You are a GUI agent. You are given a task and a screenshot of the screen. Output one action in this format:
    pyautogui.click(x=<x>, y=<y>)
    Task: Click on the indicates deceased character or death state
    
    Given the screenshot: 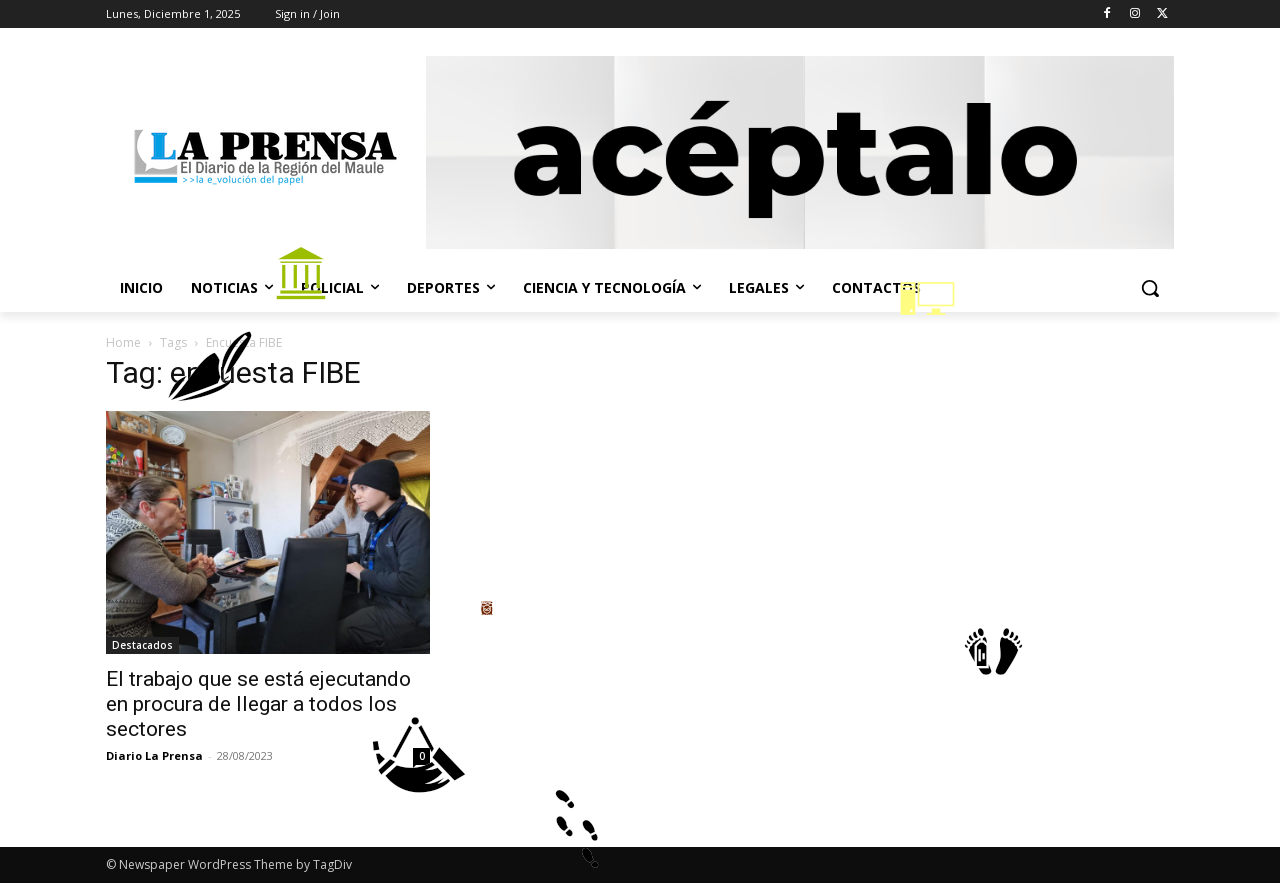 What is the action you would take?
    pyautogui.click(x=993, y=651)
    